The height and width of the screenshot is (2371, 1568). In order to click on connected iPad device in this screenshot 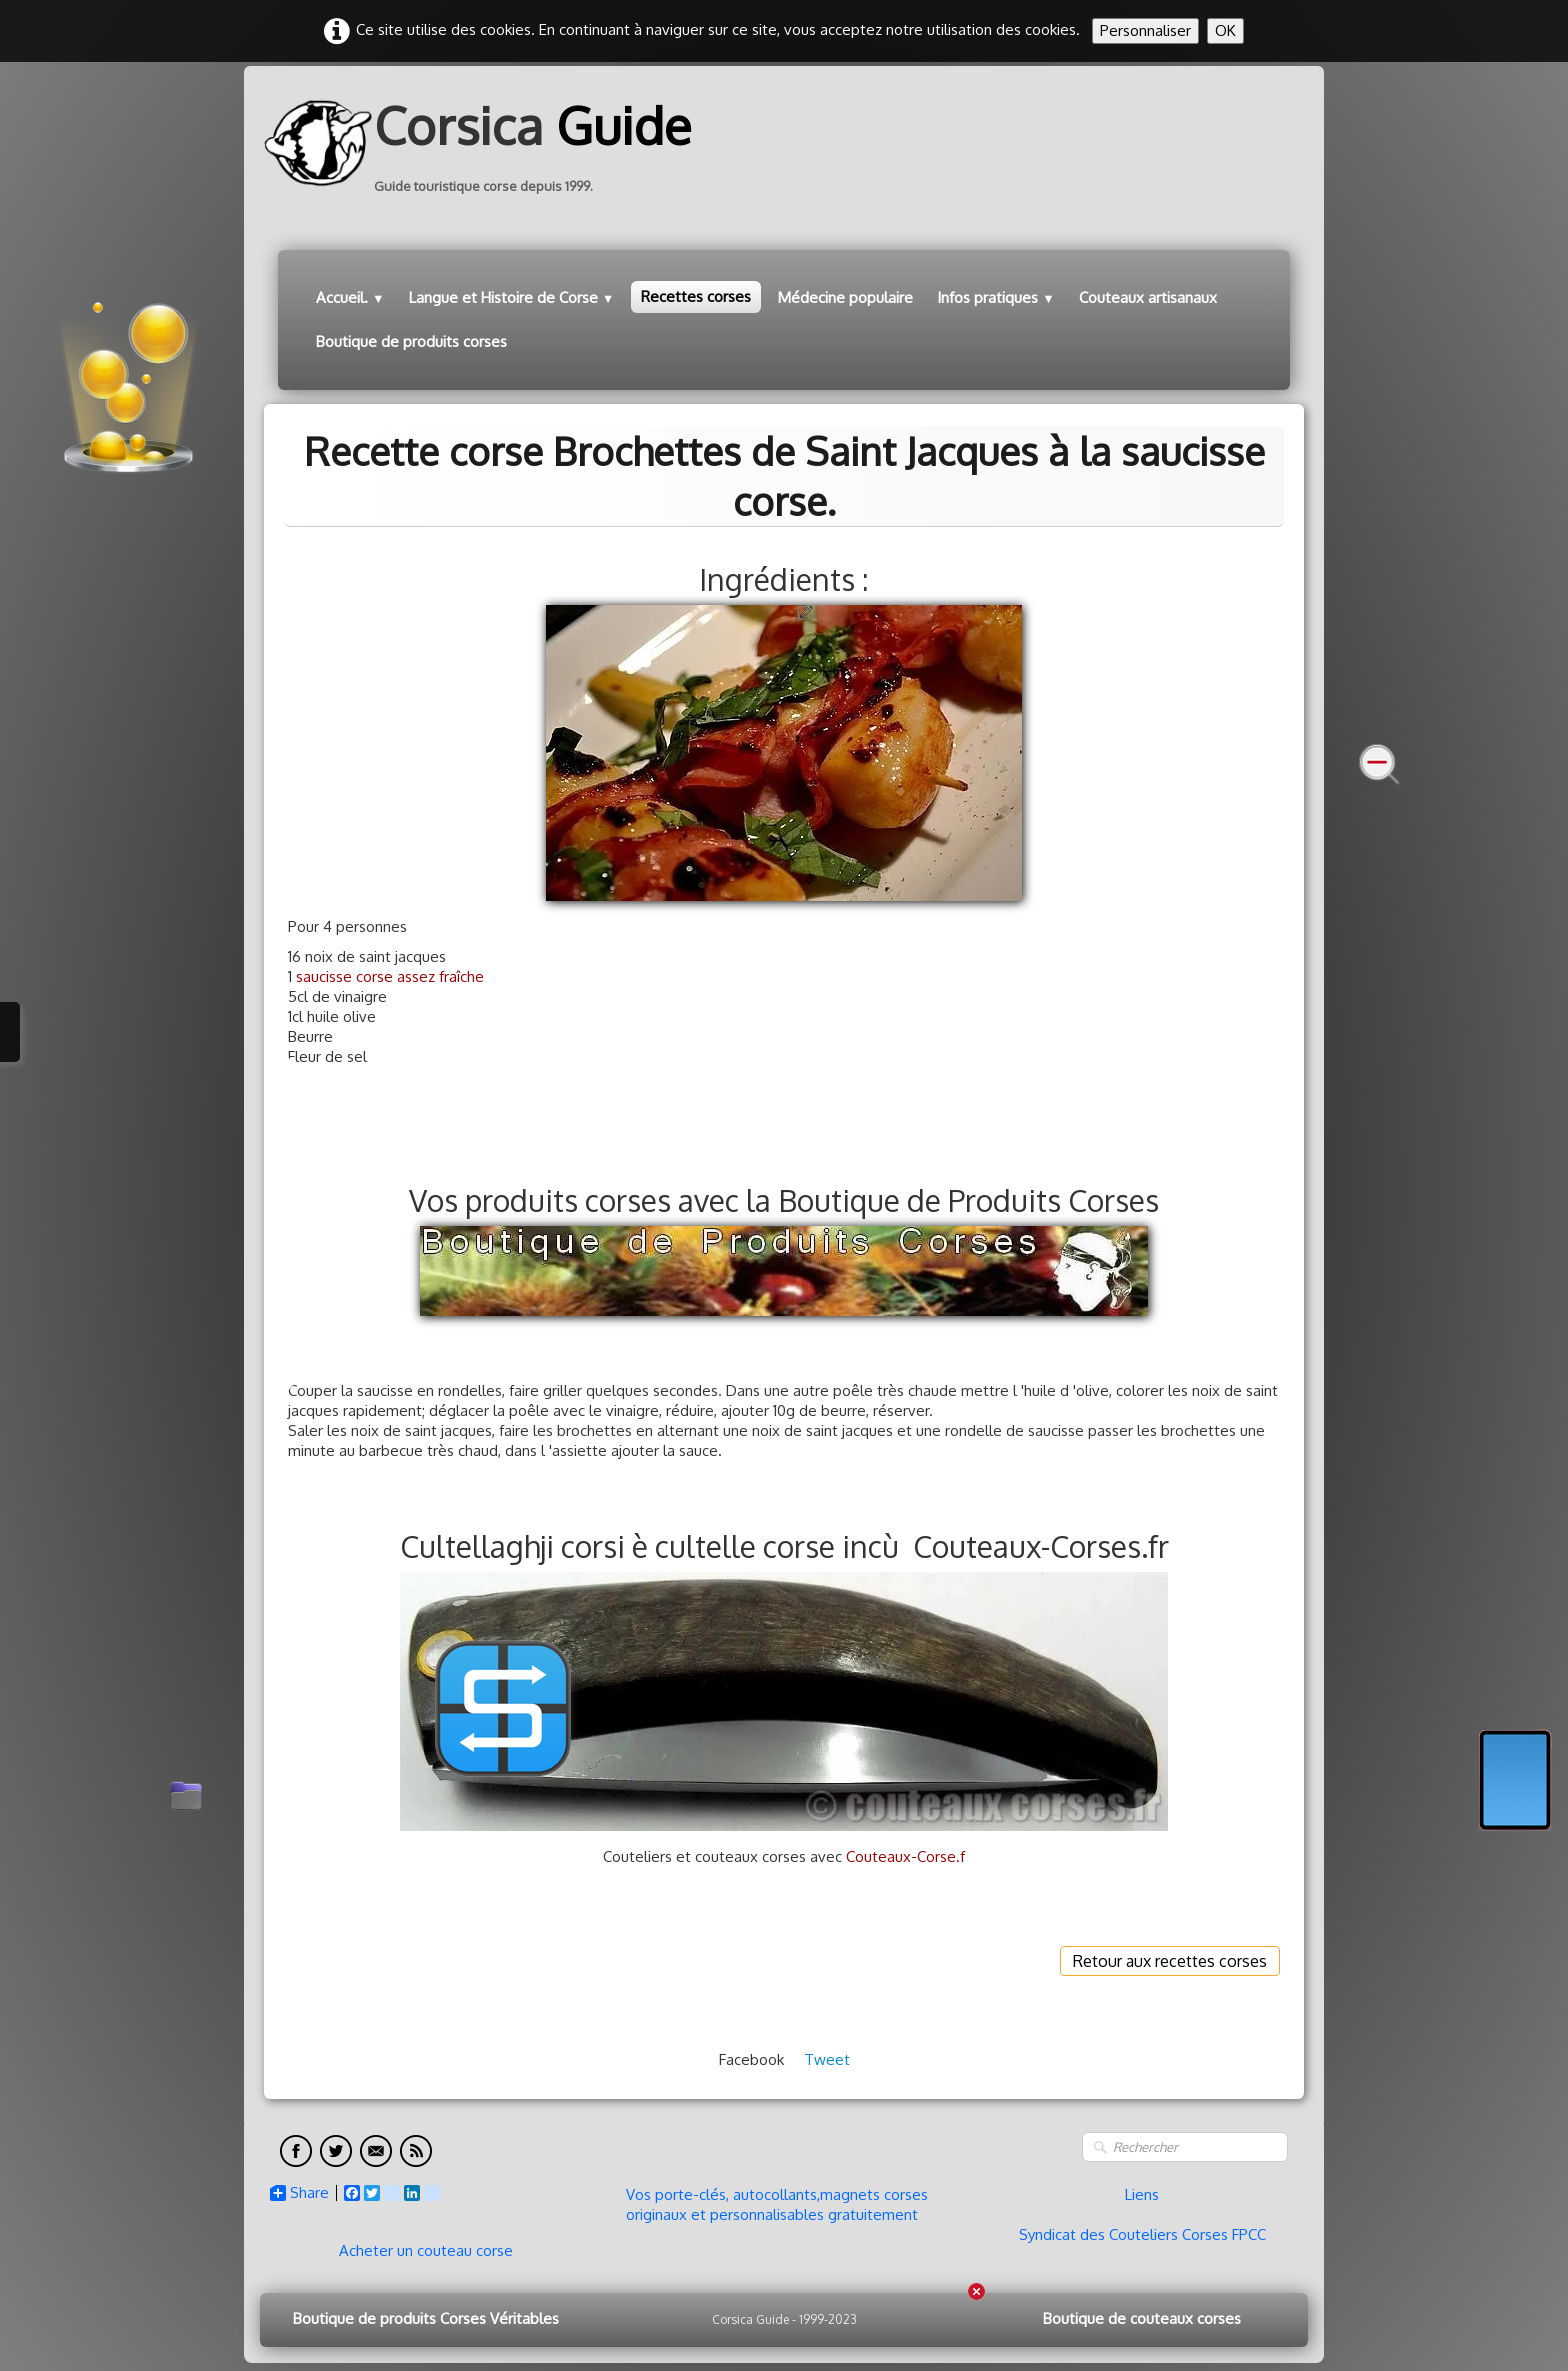, I will do `click(1515, 1781)`.